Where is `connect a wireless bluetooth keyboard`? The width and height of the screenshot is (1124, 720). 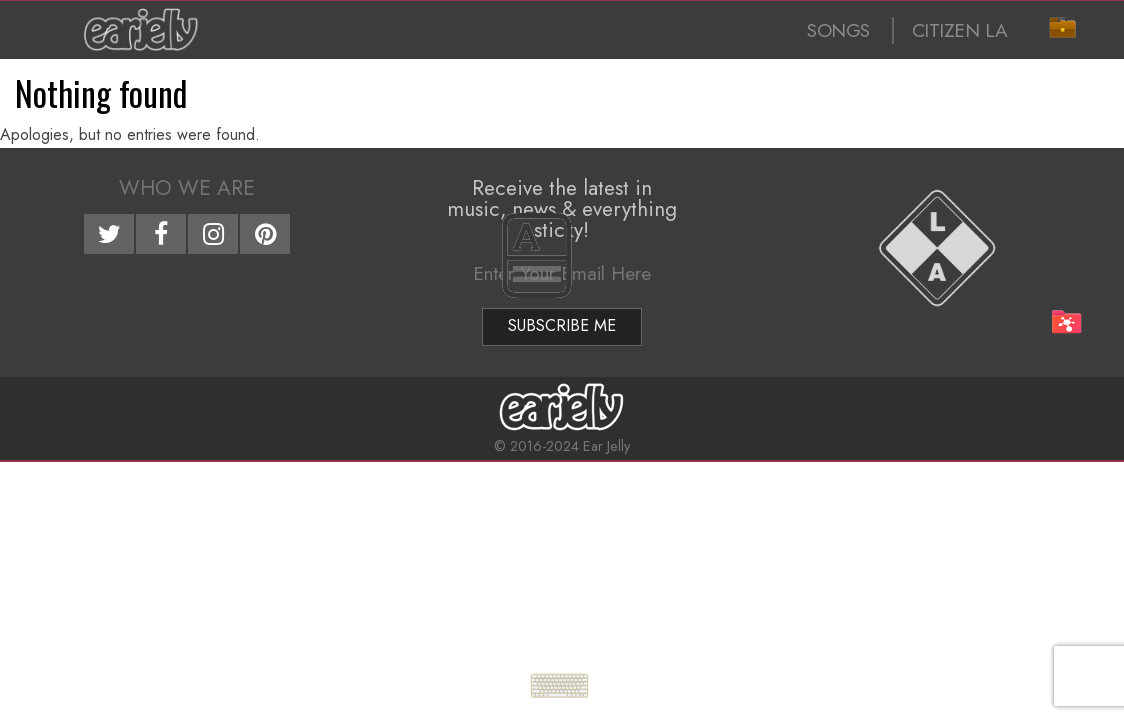
connect a wireless bluetooth keyboard is located at coordinates (559, 685).